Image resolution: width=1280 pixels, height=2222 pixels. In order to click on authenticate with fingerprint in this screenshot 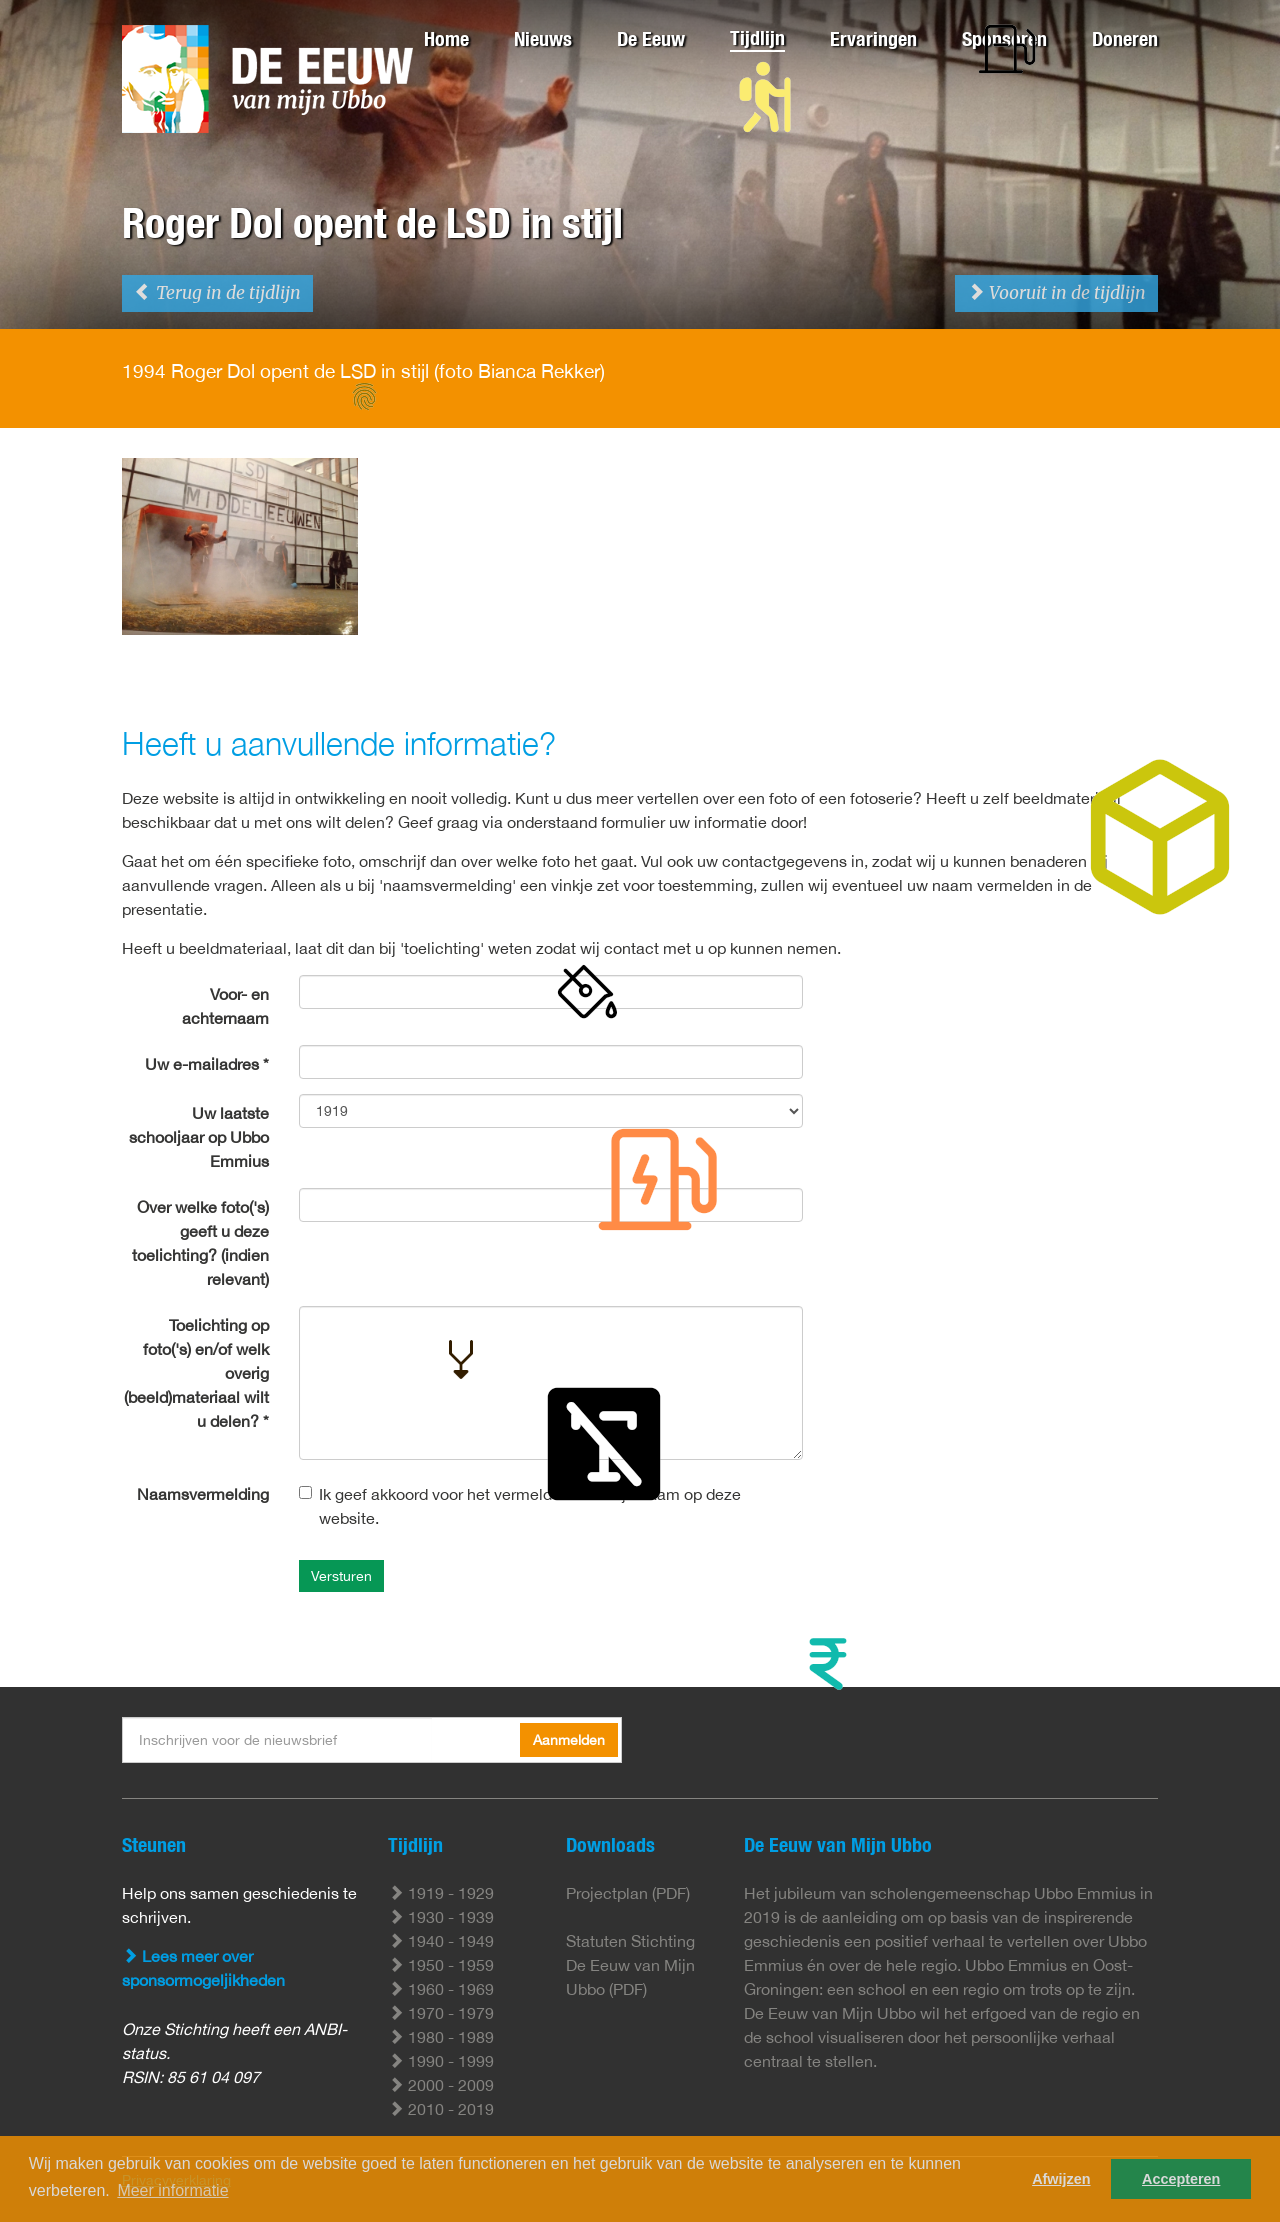, I will do `click(364, 396)`.